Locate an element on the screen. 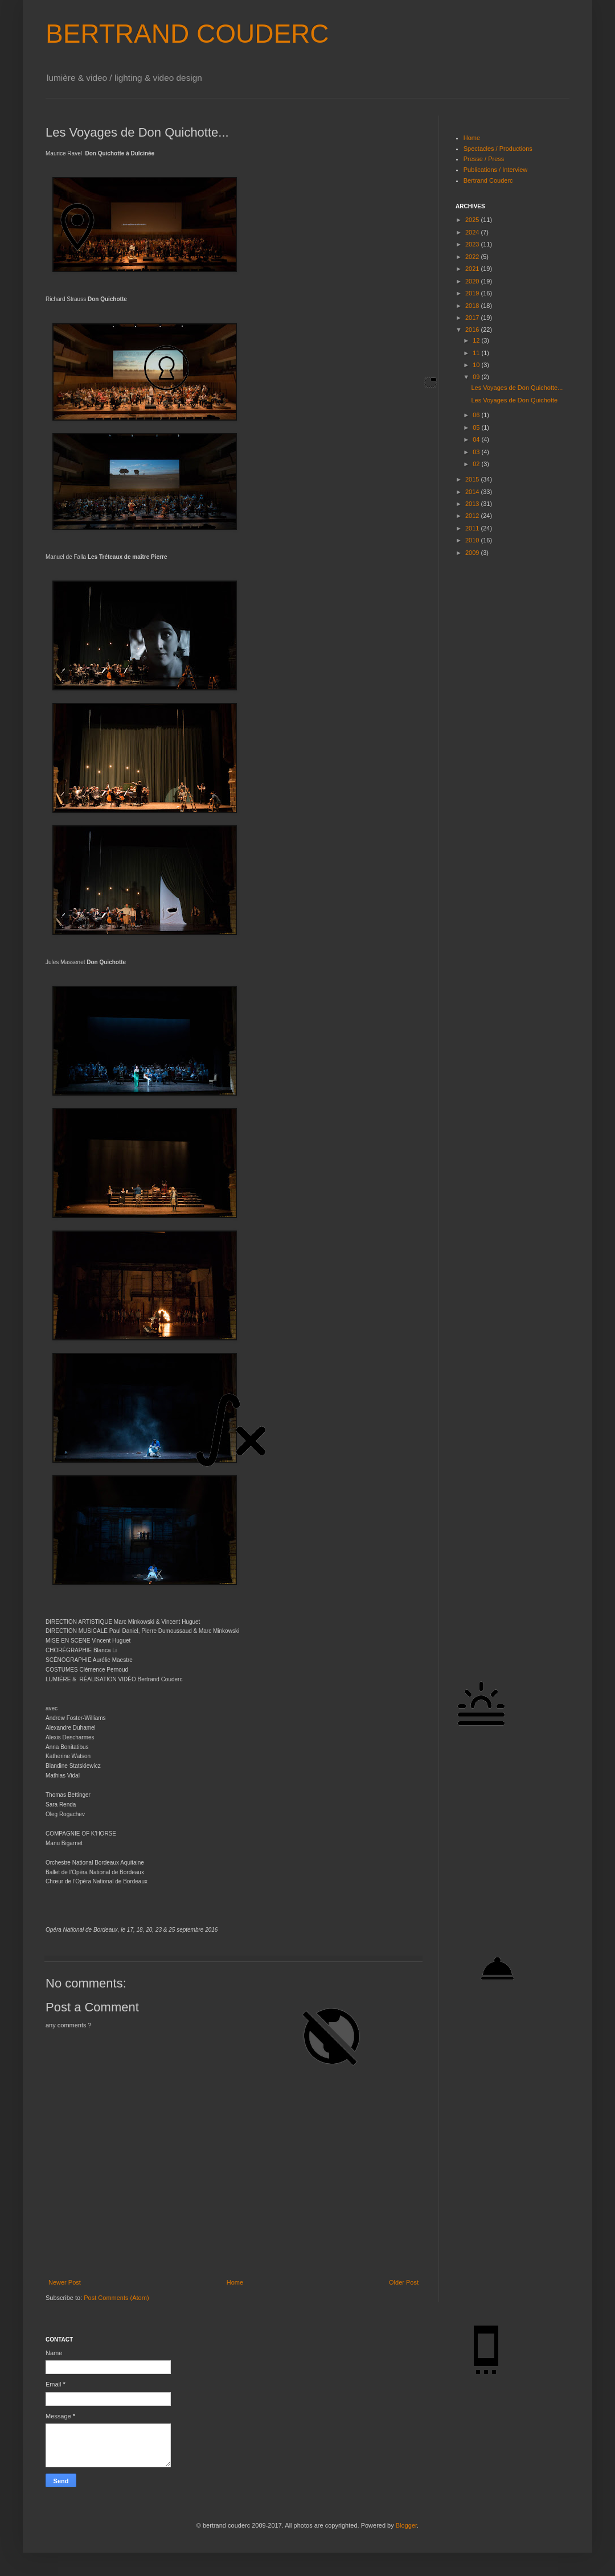  request room service or hotel amenities is located at coordinates (497, 1968).